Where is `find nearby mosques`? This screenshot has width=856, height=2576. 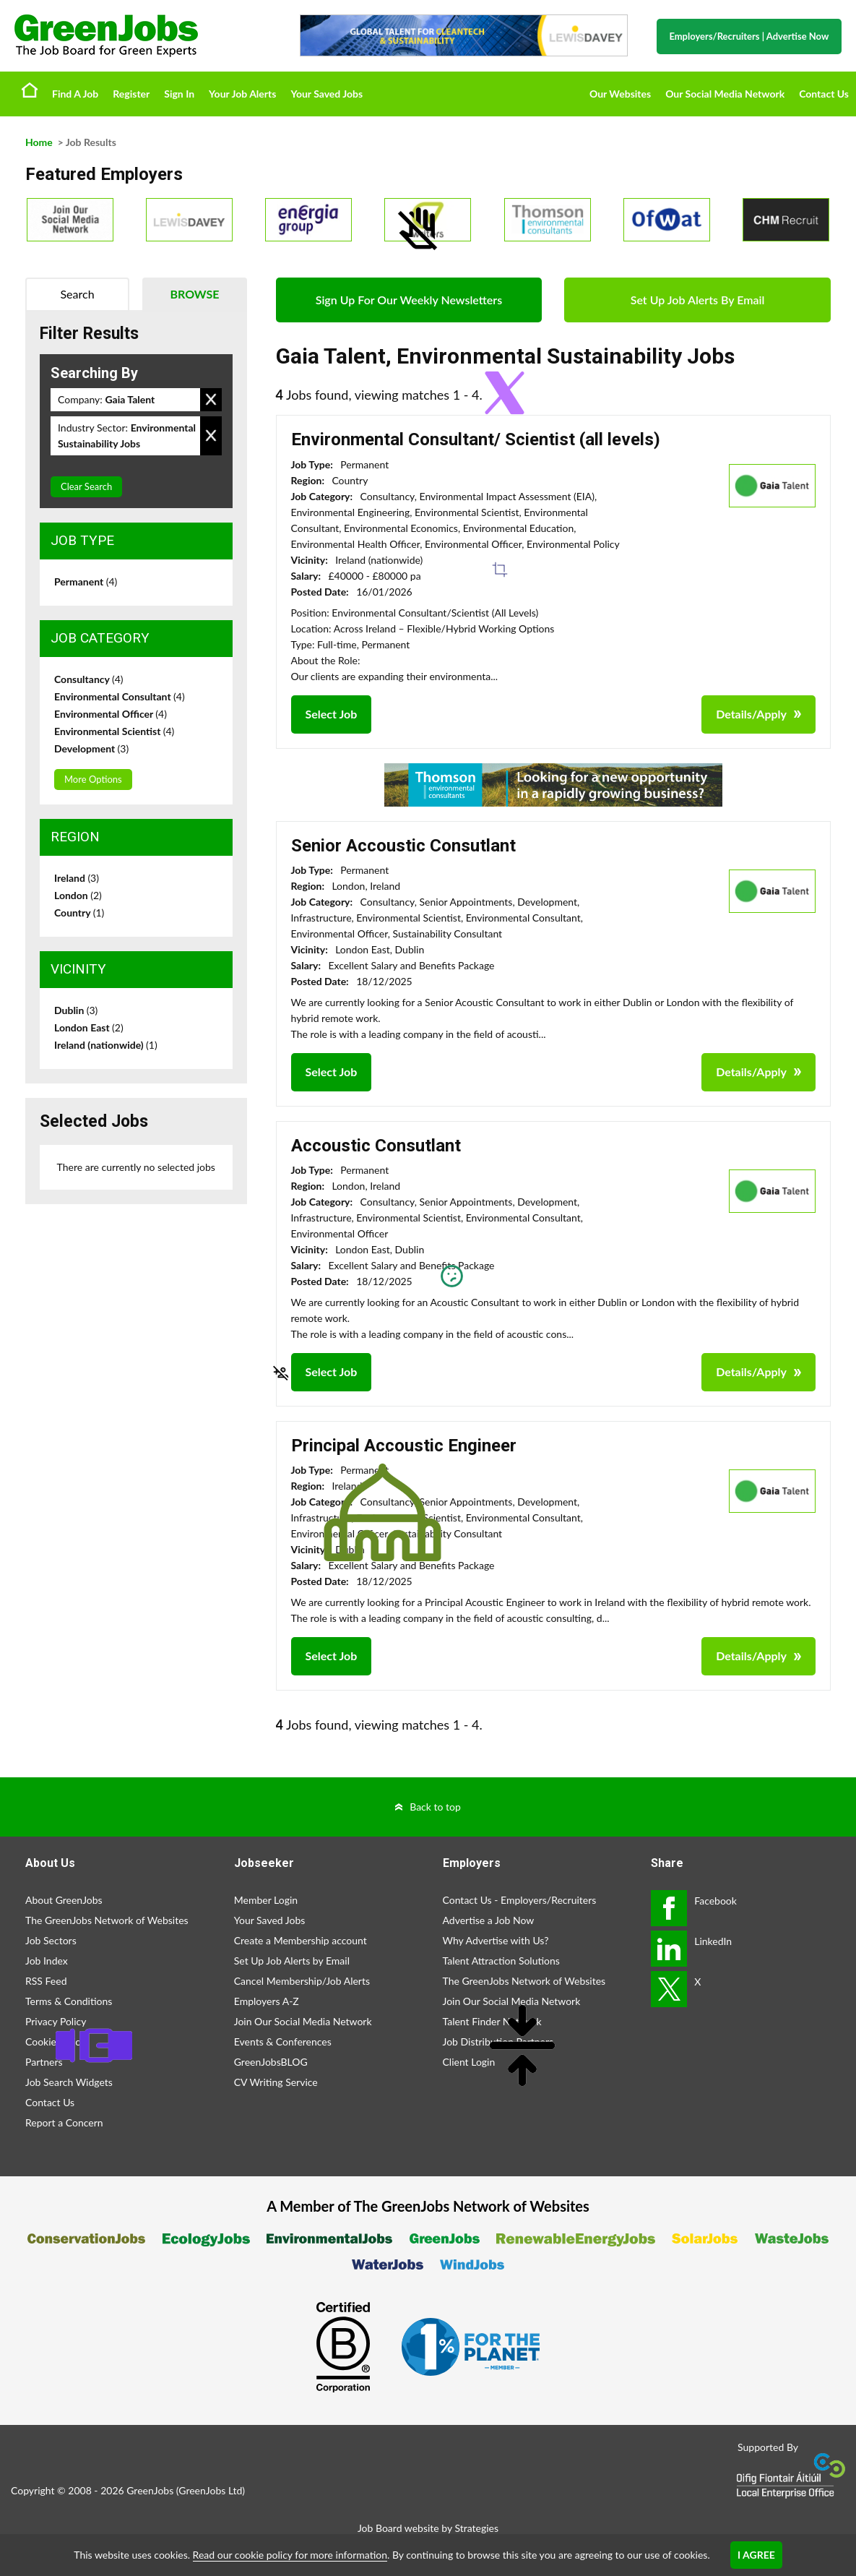 find nearby mosques is located at coordinates (382, 1518).